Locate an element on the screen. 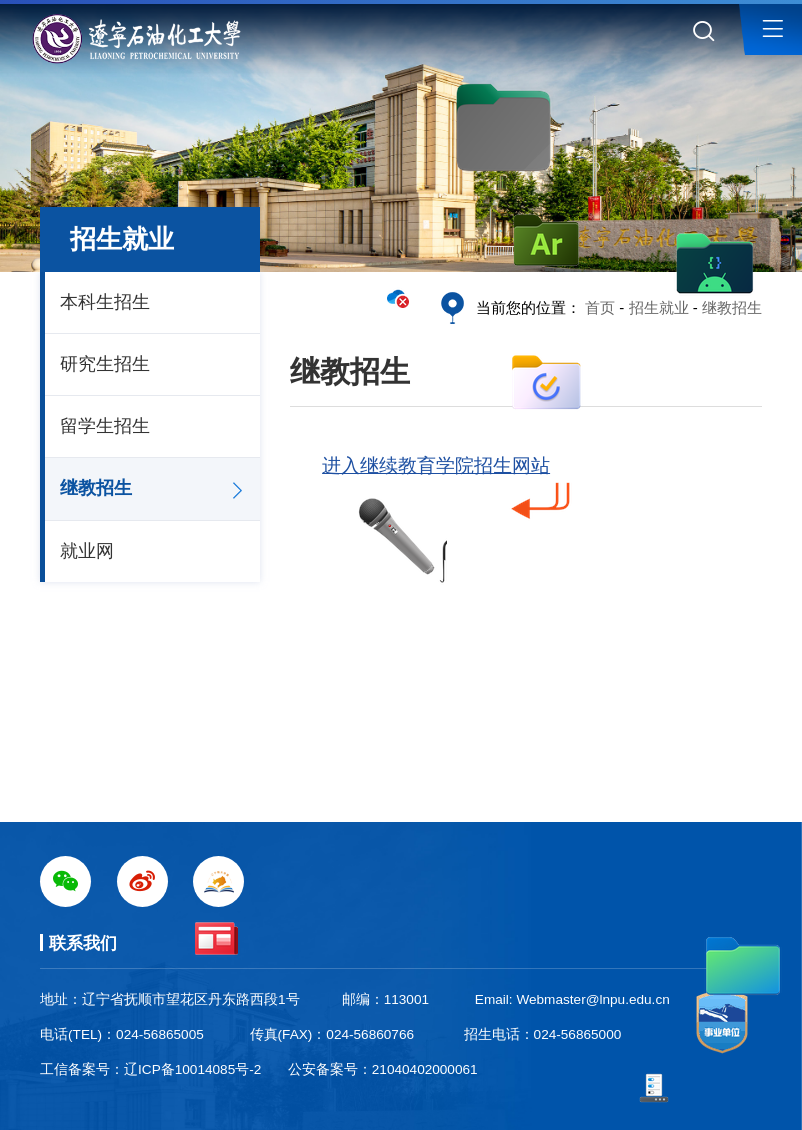 The width and height of the screenshot is (802, 1130). open the color gradient settings folder is located at coordinates (743, 968).